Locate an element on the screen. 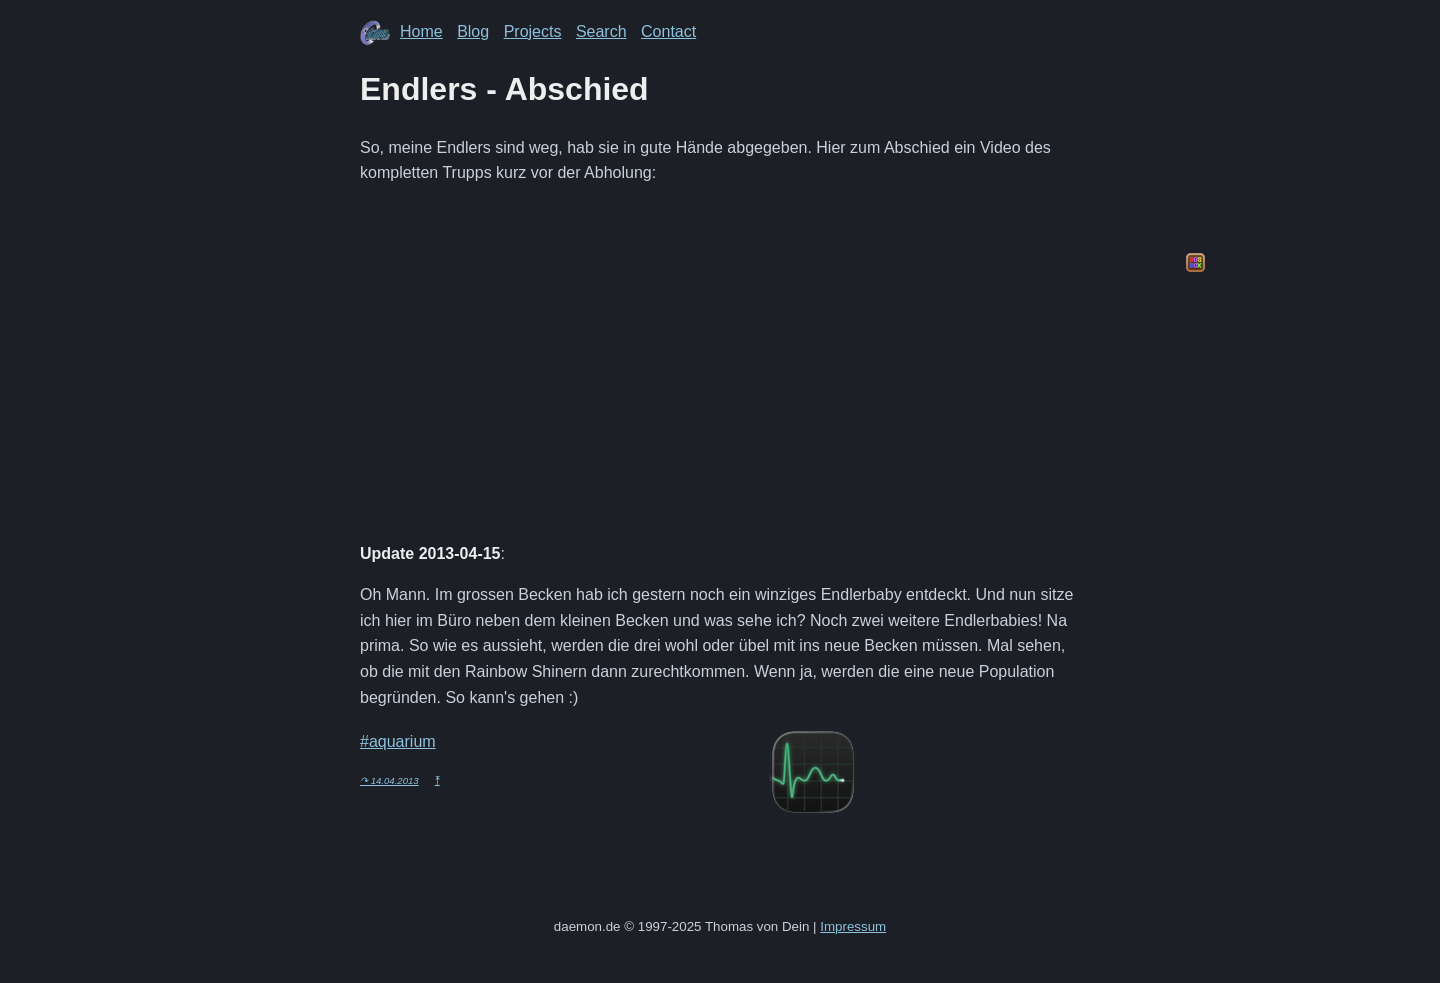 The height and width of the screenshot is (983, 1440). launch dosbox-x emulator is located at coordinates (1195, 262).